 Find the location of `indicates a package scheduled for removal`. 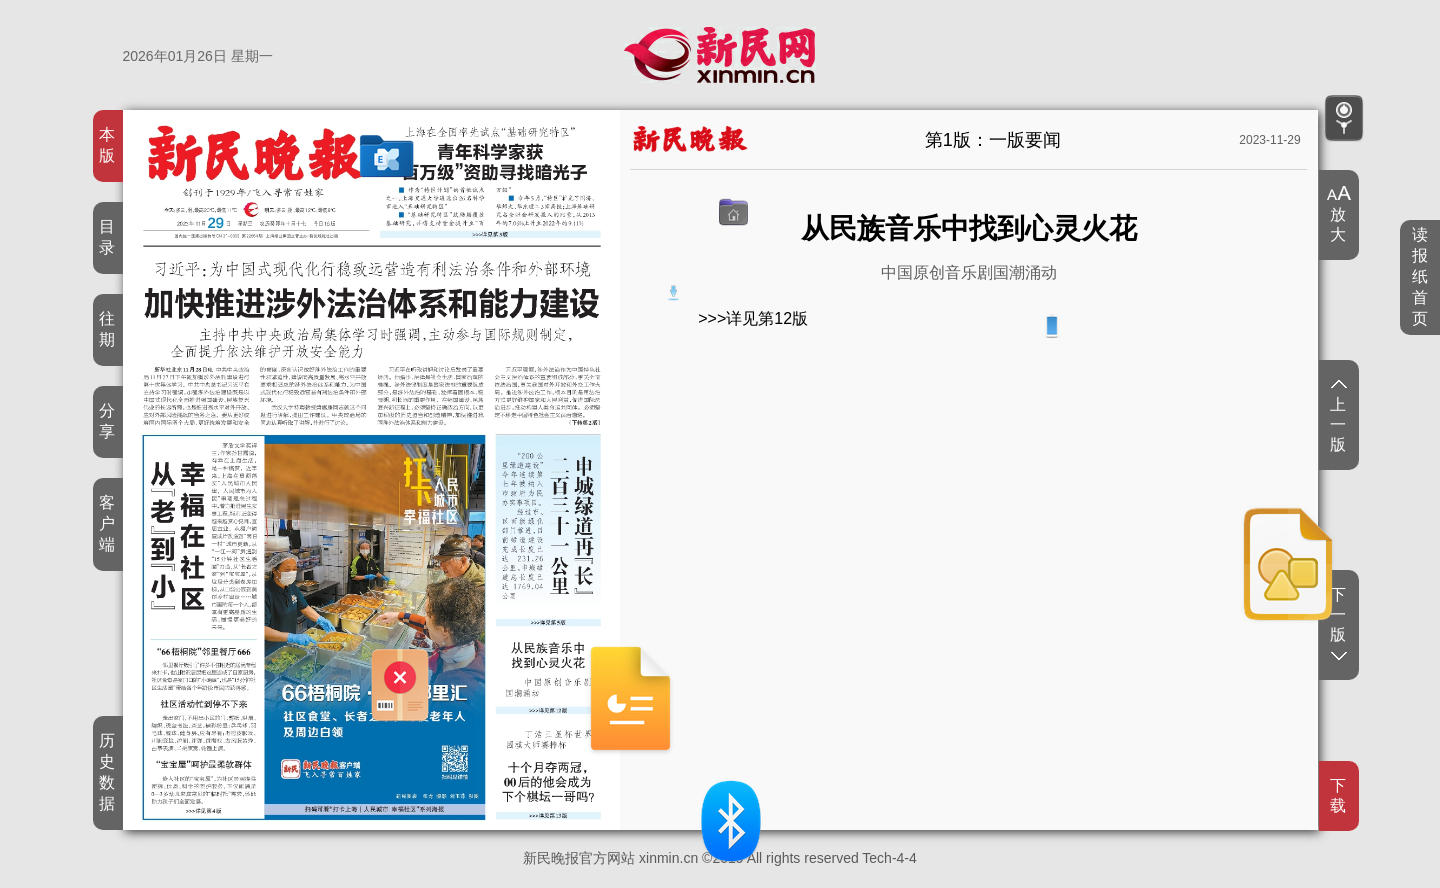

indicates a package scheduled for removal is located at coordinates (400, 685).